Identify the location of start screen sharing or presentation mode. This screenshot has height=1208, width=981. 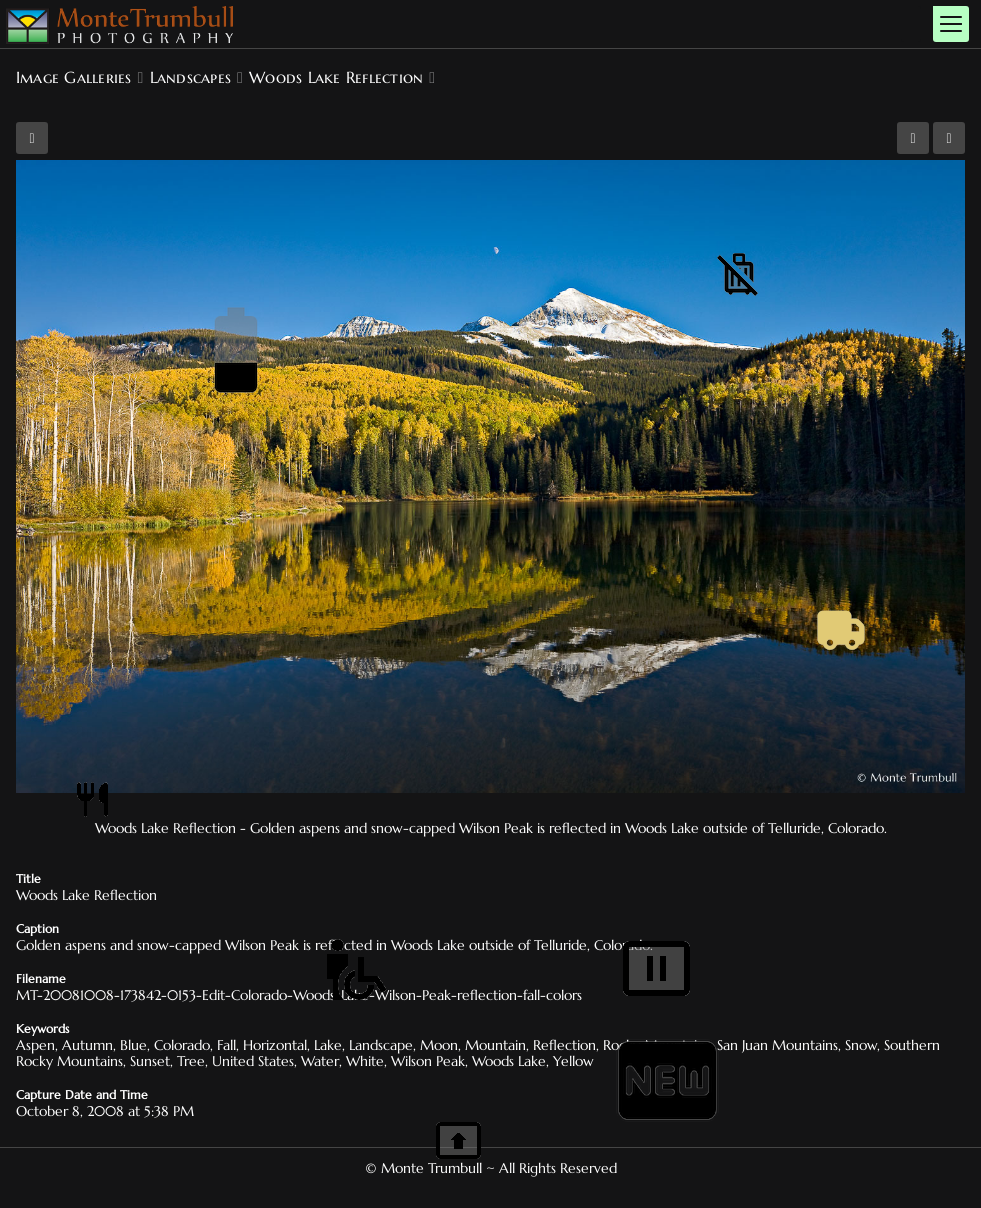
(458, 1140).